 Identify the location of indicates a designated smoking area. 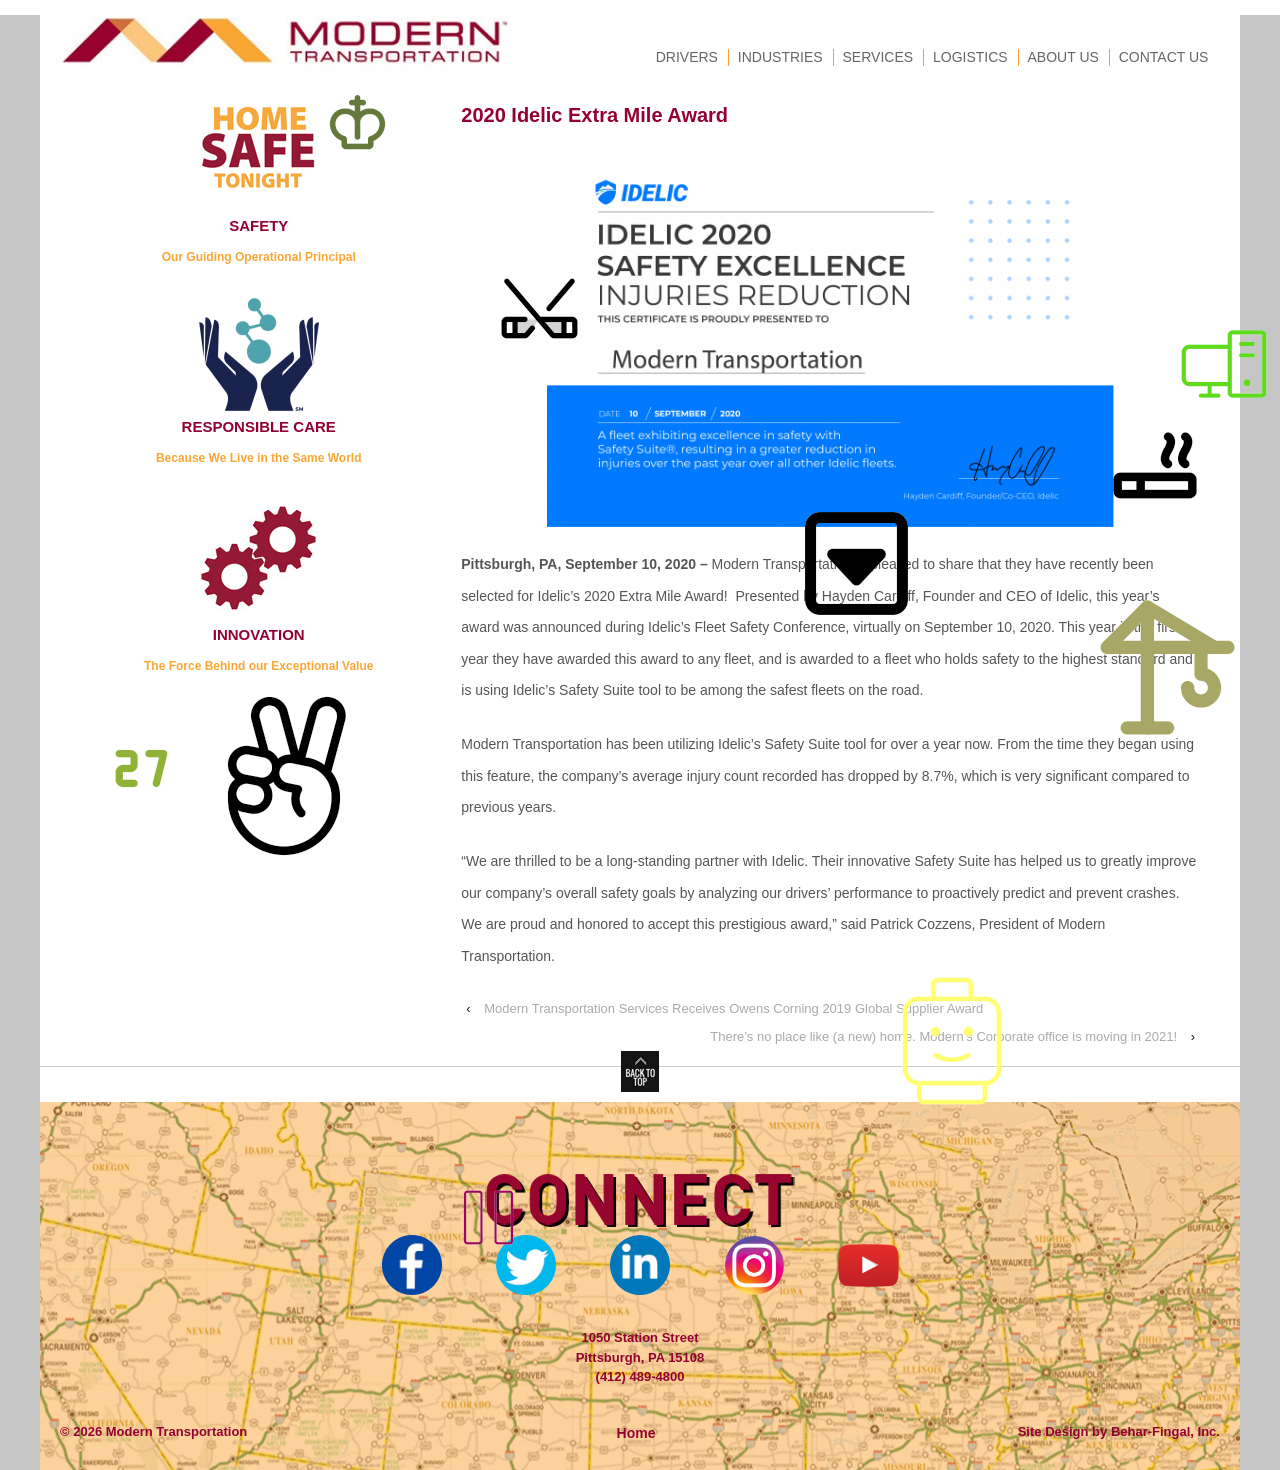
(1155, 474).